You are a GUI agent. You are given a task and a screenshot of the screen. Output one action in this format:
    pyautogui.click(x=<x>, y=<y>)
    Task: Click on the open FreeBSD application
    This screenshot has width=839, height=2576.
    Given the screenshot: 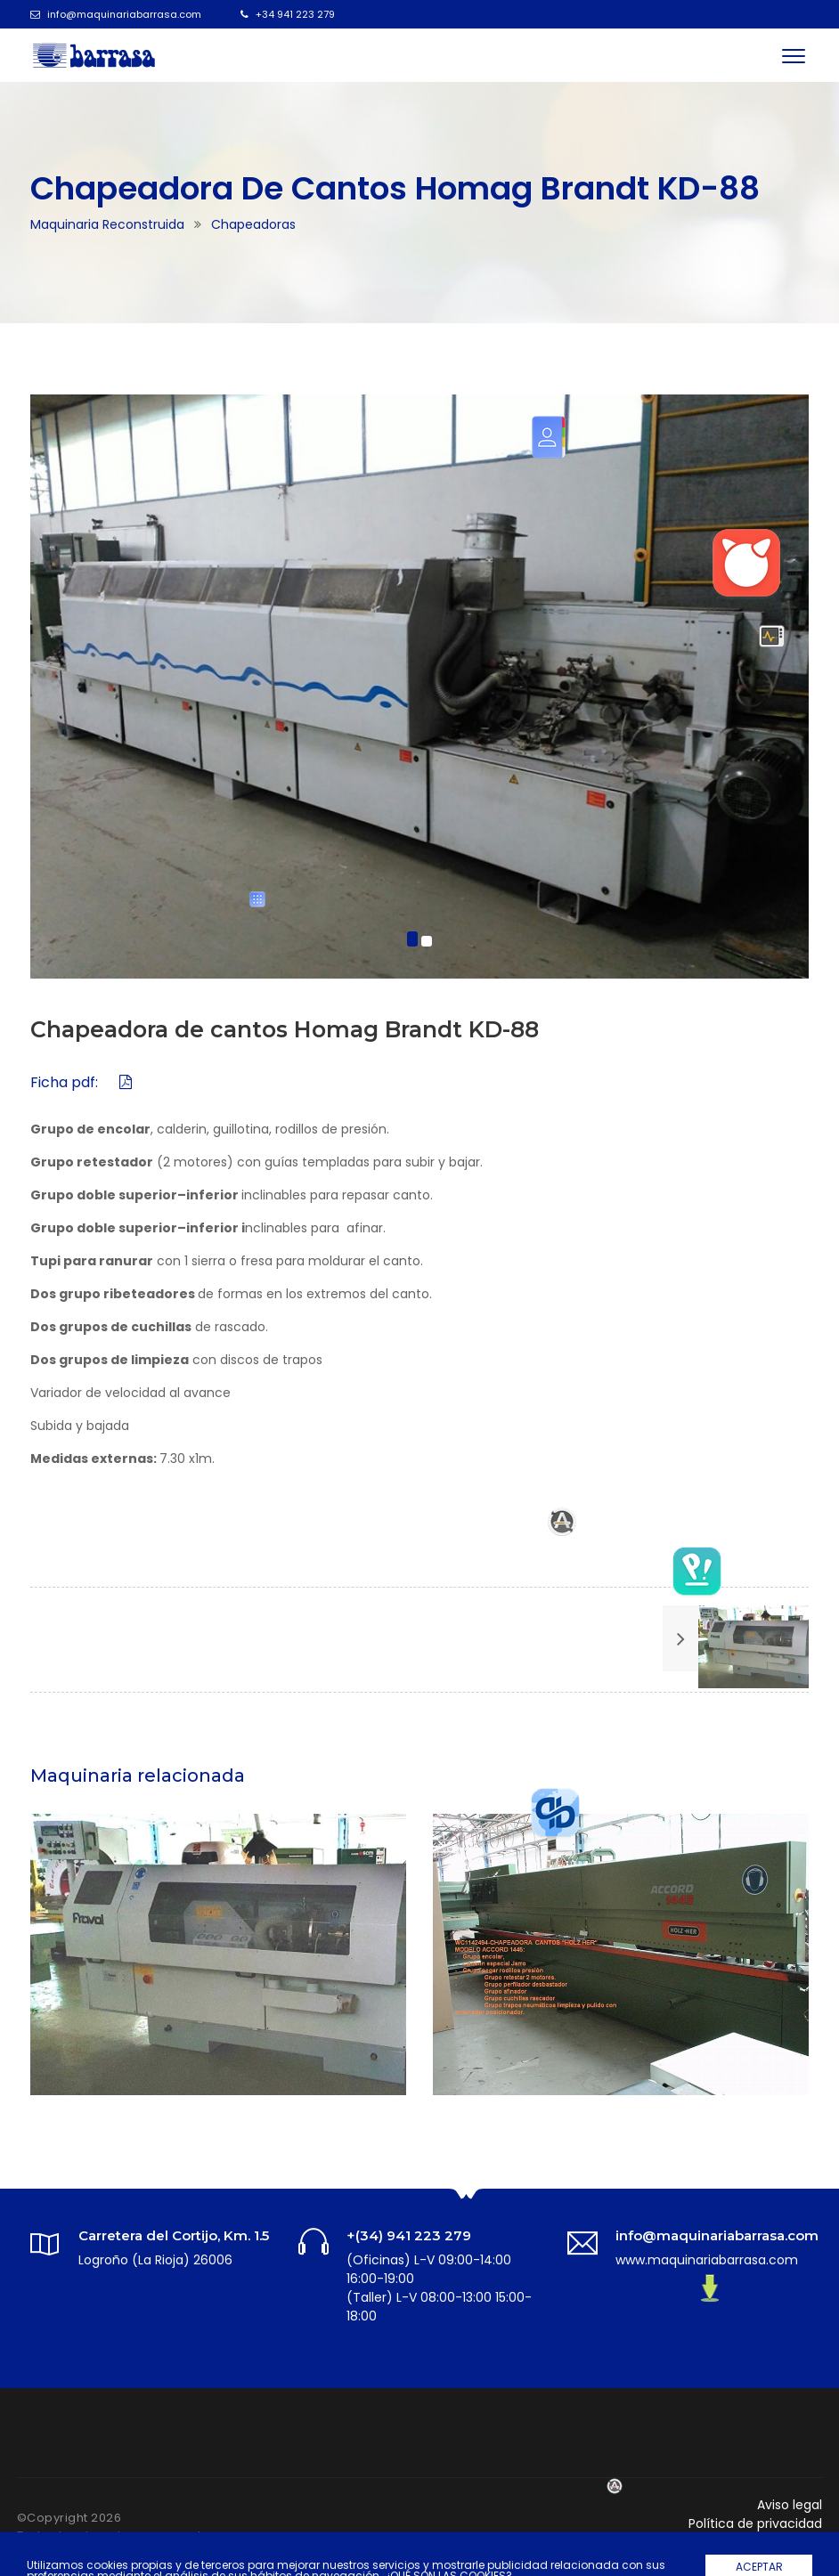 What is the action you would take?
    pyautogui.click(x=746, y=563)
    